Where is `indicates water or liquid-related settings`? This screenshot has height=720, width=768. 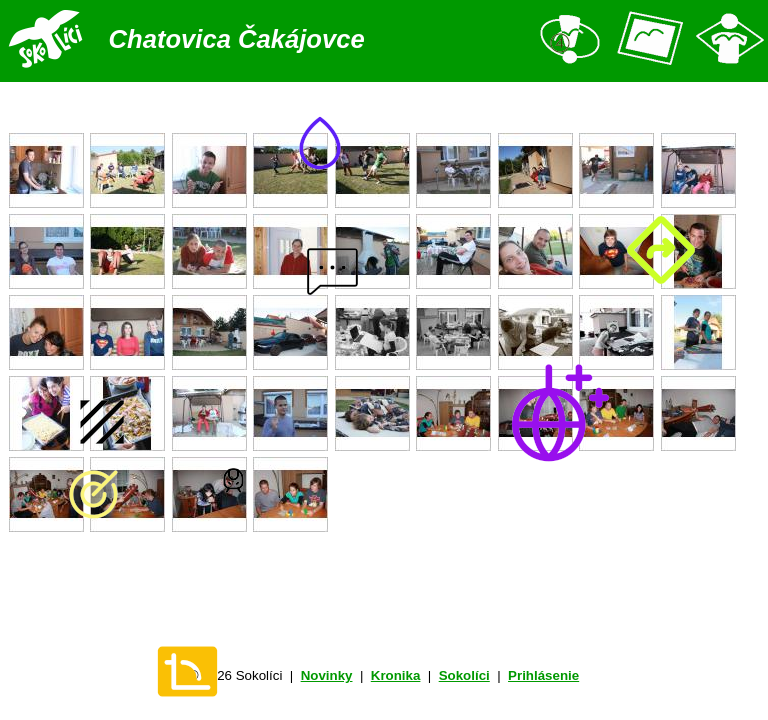 indicates water or liquid-related settings is located at coordinates (320, 145).